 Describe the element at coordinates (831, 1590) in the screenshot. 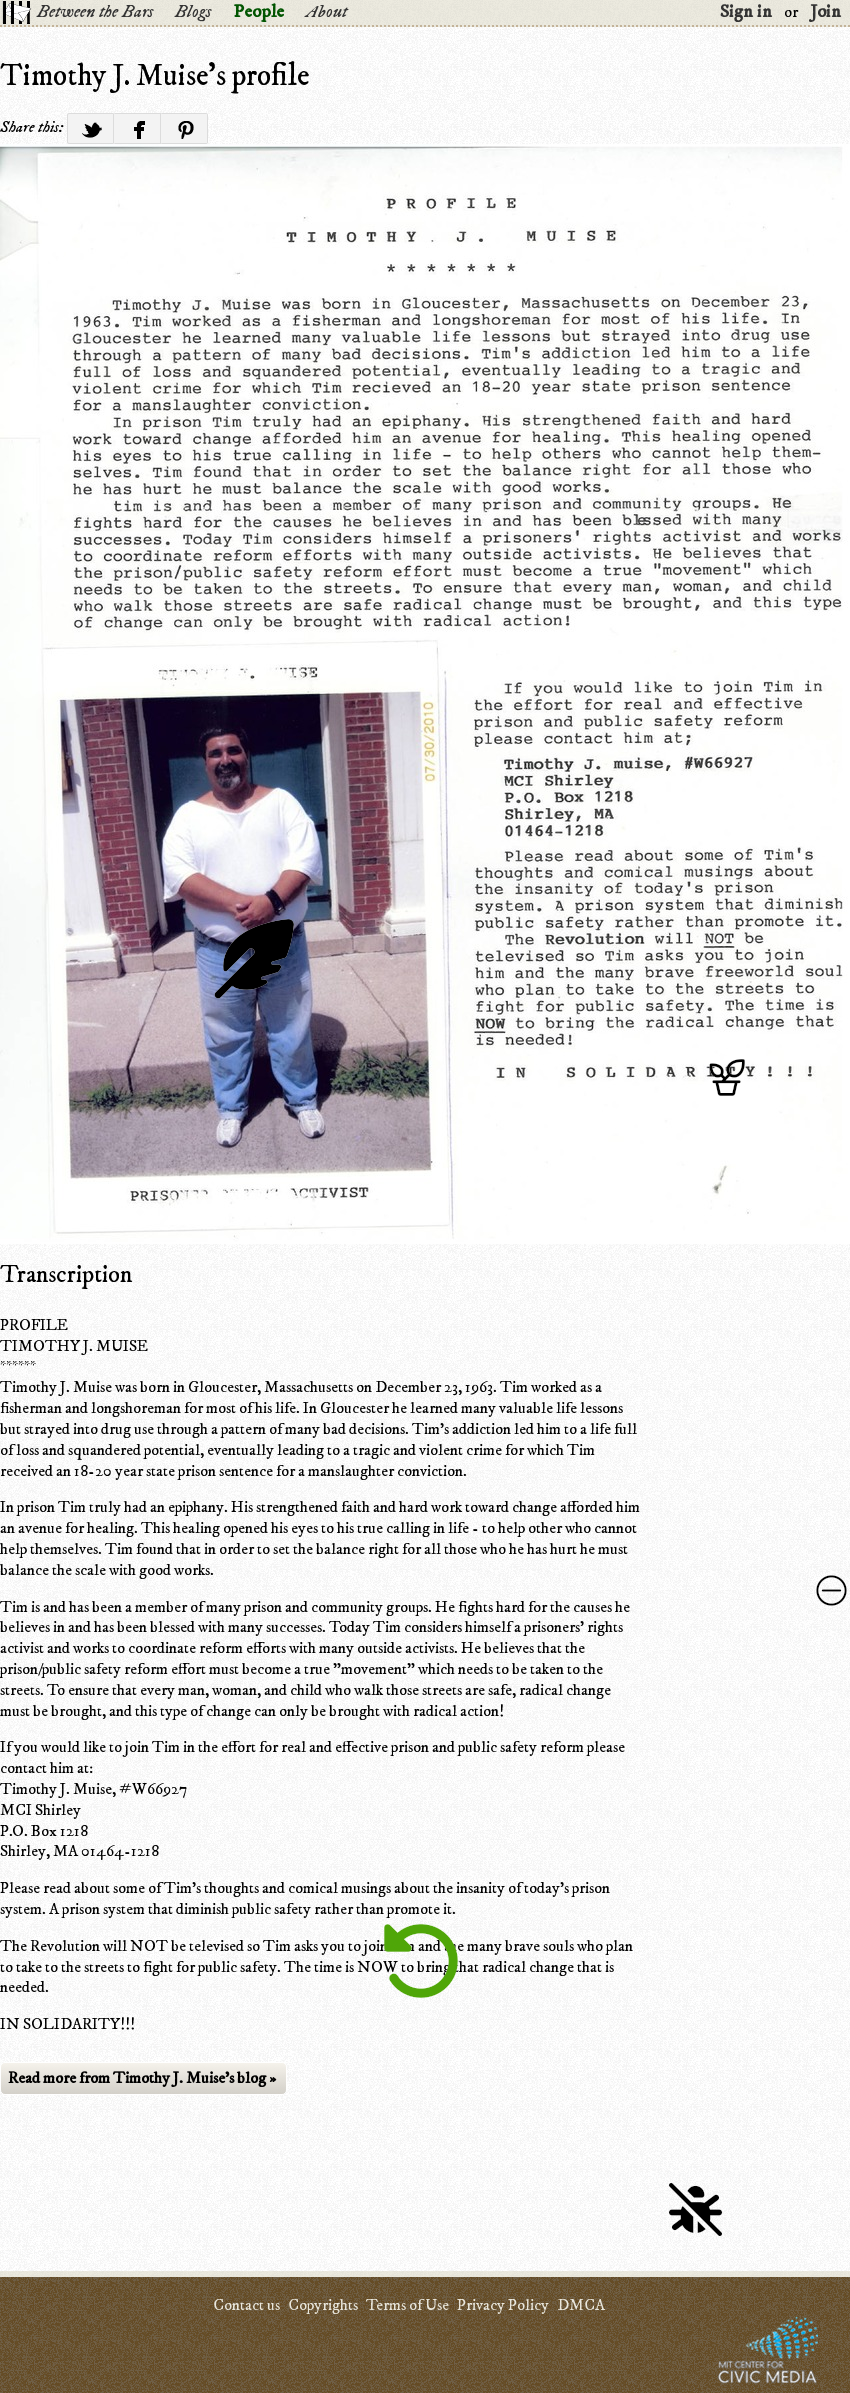

I see `indicates access is restricted or blocked` at that location.